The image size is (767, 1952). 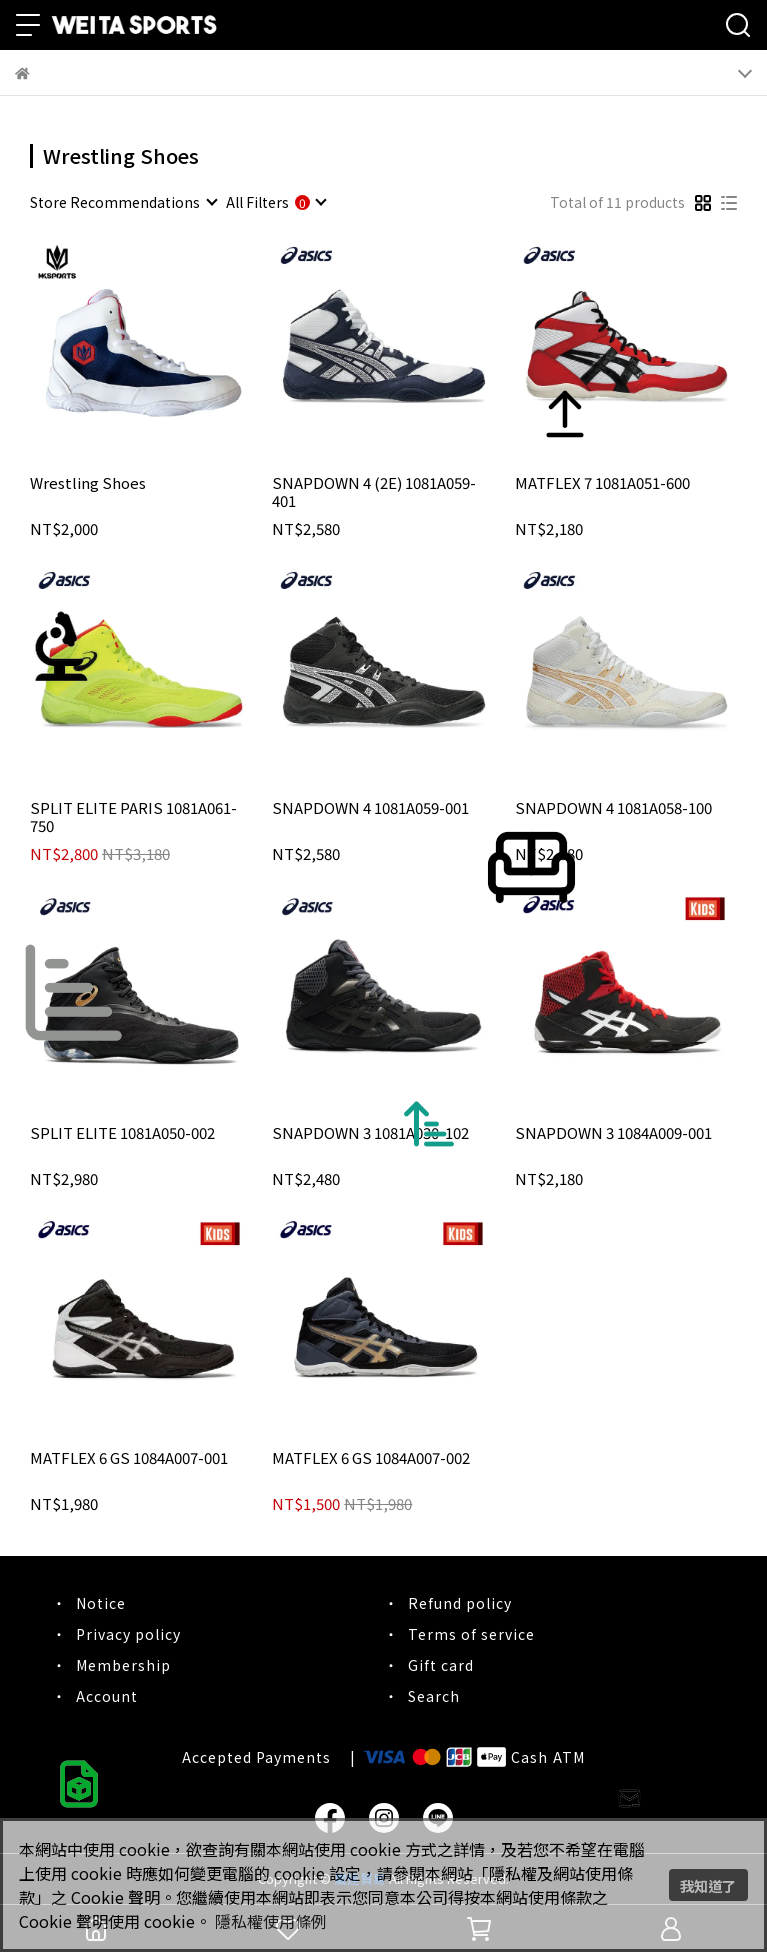 What do you see at coordinates (79, 1784) in the screenshot?
I see `open a 3d model file` at bounding box center [79, 1784].